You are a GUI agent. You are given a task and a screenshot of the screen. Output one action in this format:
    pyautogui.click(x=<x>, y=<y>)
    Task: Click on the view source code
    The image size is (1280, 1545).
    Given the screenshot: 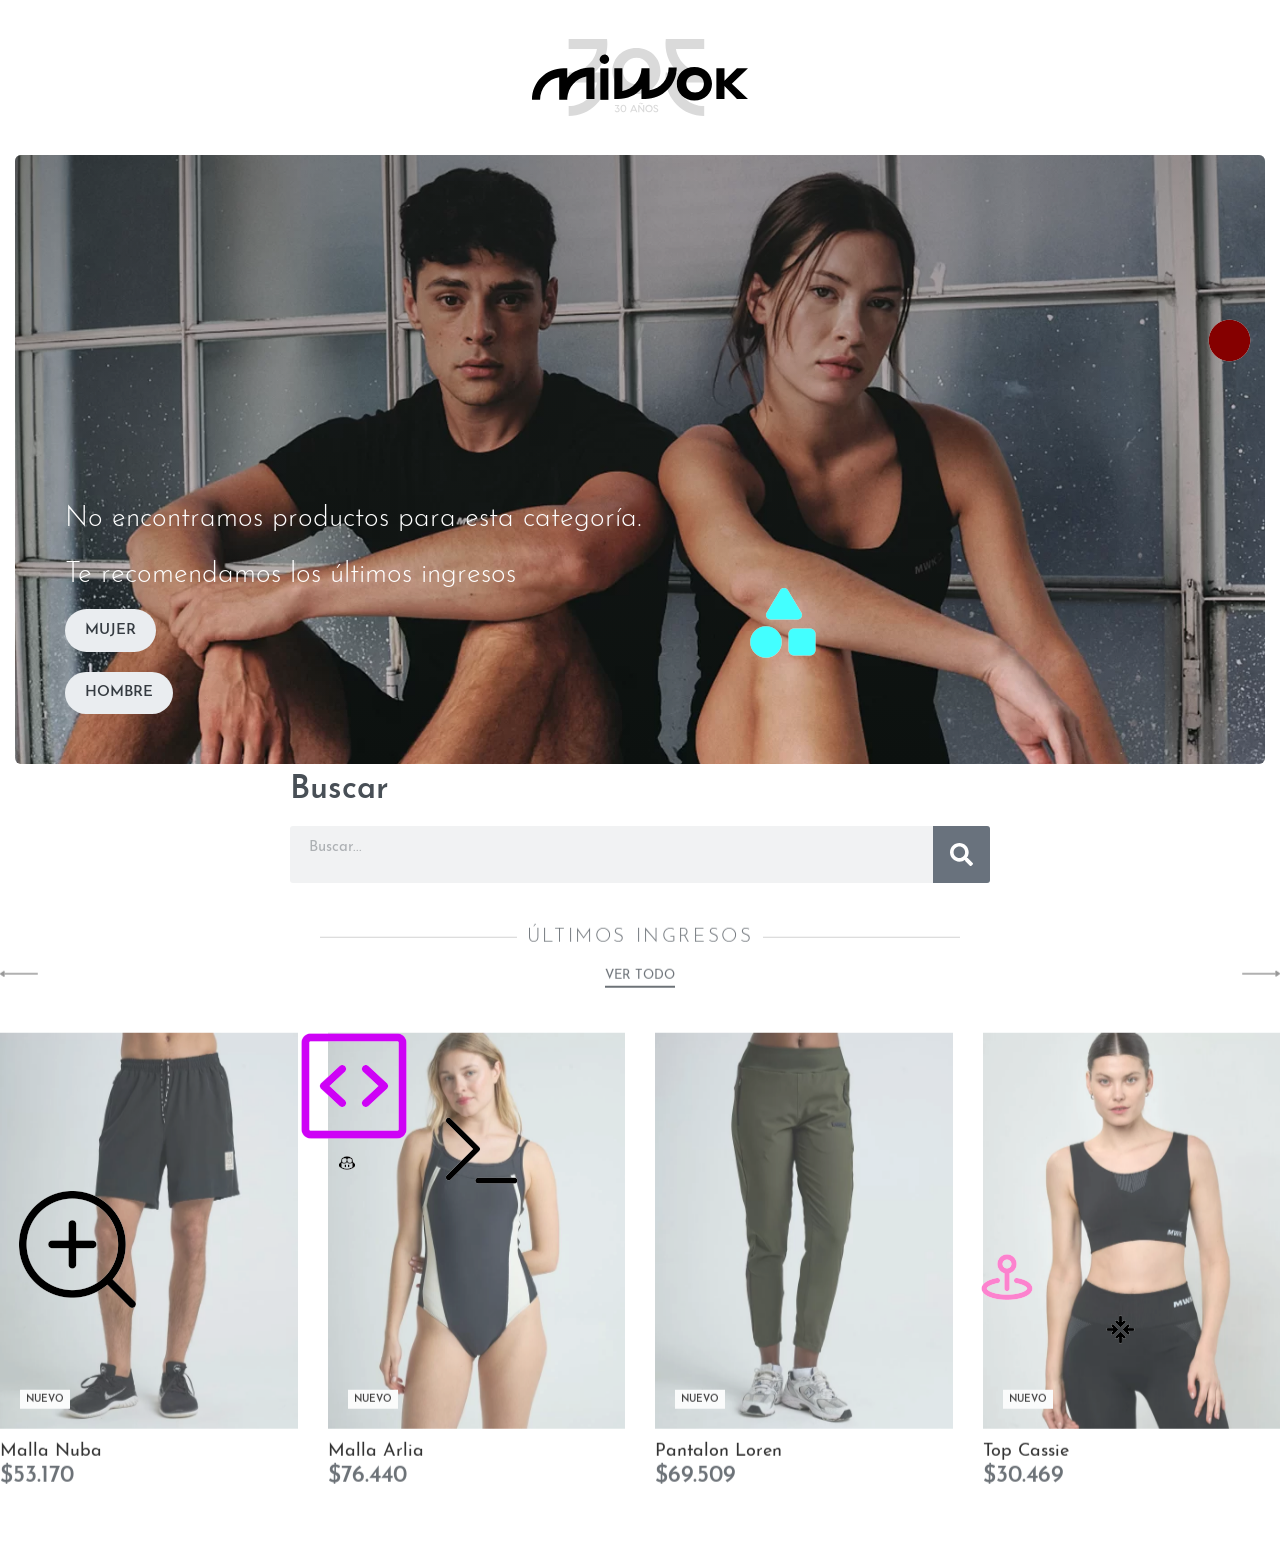 What is the action you would take?
    pyautogui.click(x=354, y=1086)
    